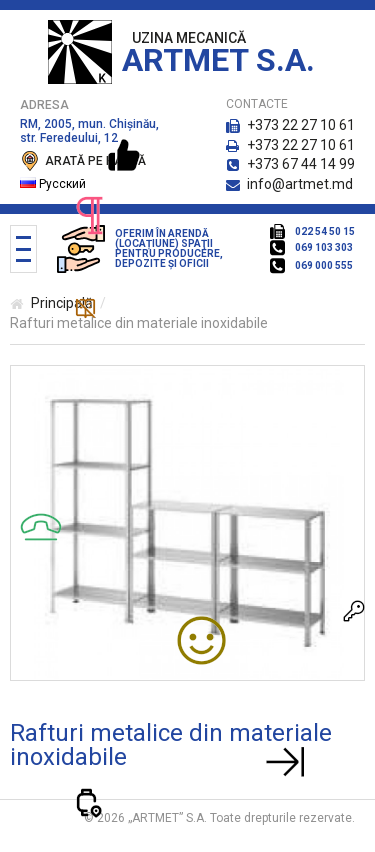 Image resolution: width=375 pixels, height=852 pixels. I want to click on disable vocabulary or dictionary feature, so click(85, 308).